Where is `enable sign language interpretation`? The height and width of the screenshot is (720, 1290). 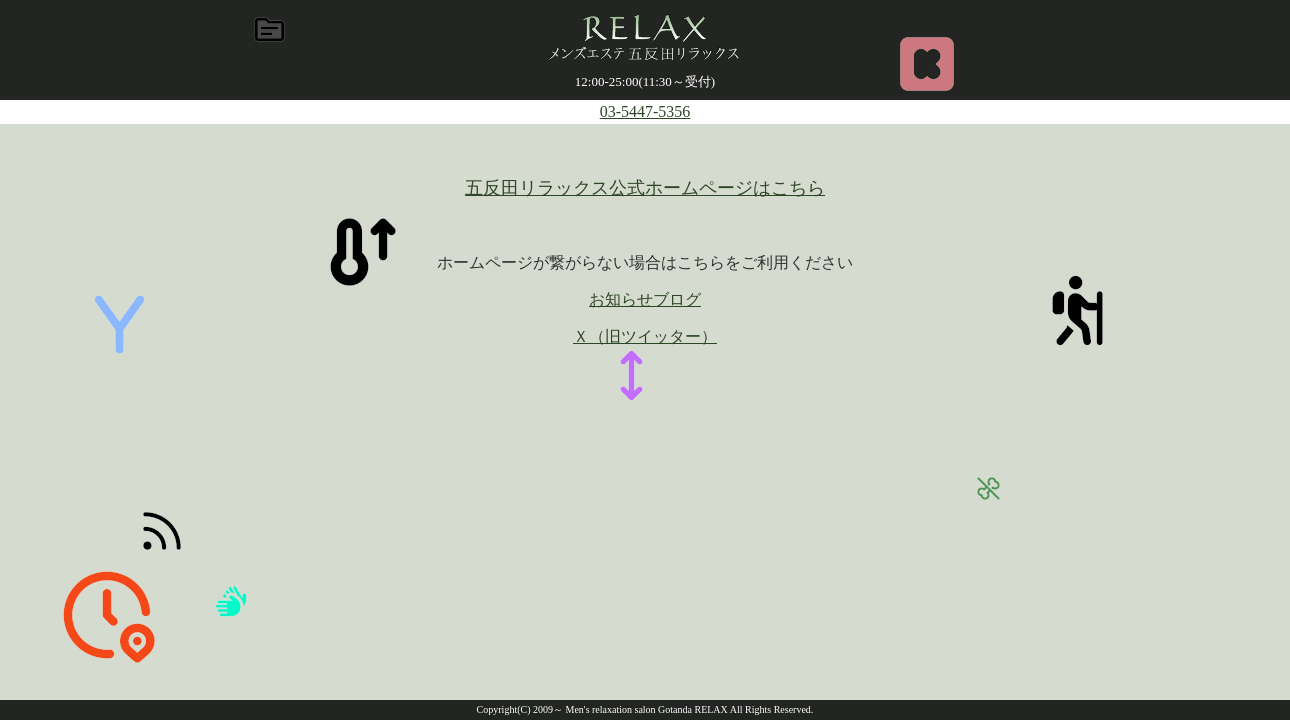 enable sign language interpretation is located at coordinates (231, 601).